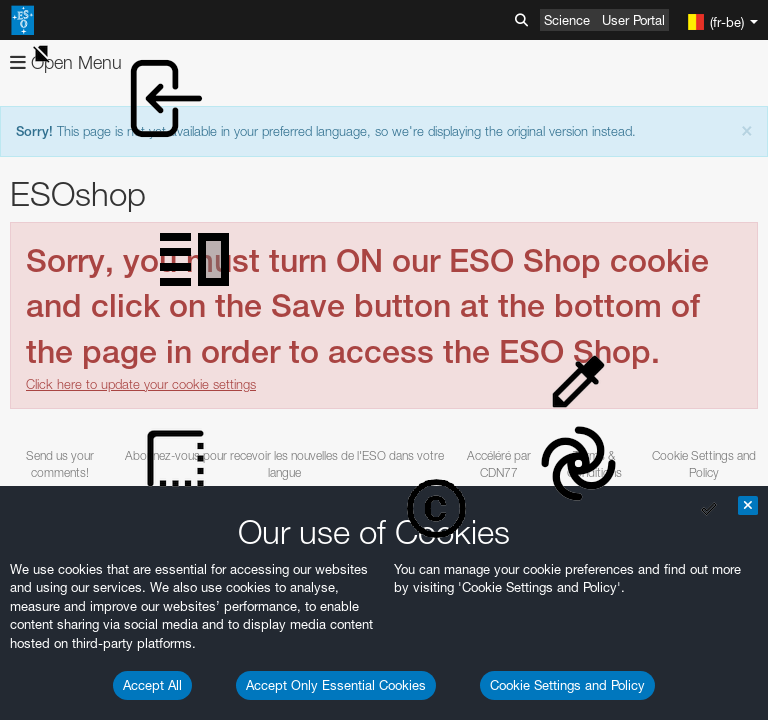  Describe the element at coordinates (175, 458) in the screenshot. I see `customize border style for a selected element` at that location.